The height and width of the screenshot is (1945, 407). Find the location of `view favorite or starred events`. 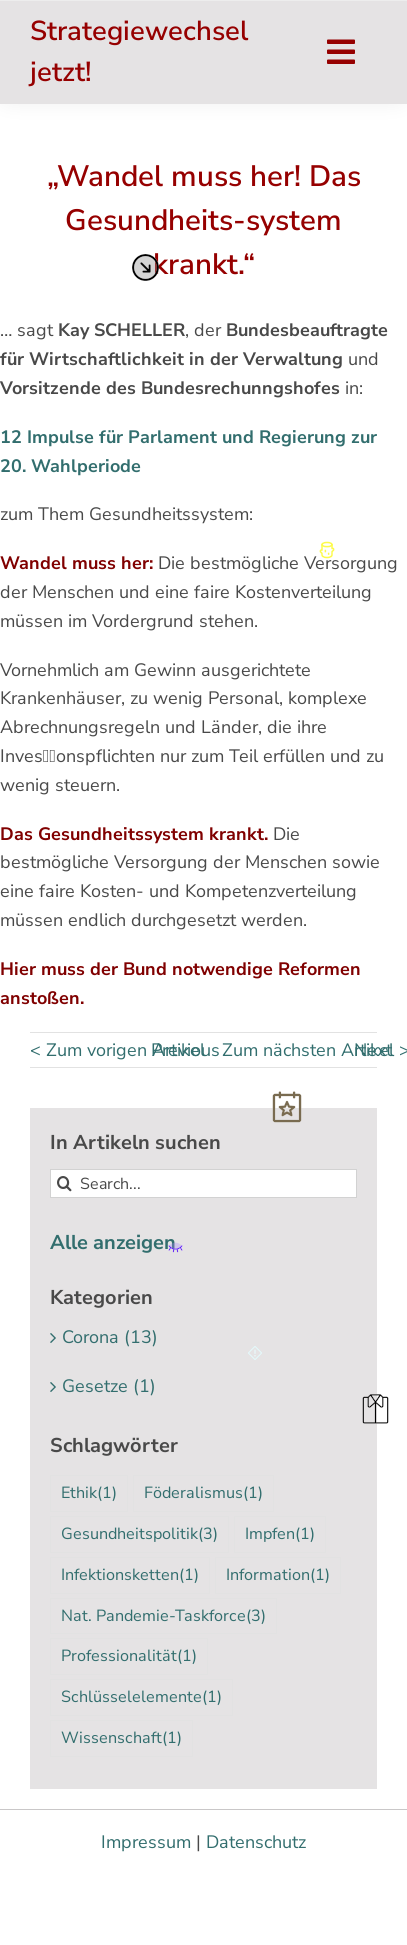

view favorite or starred events is located at coordinates (287, 1108).